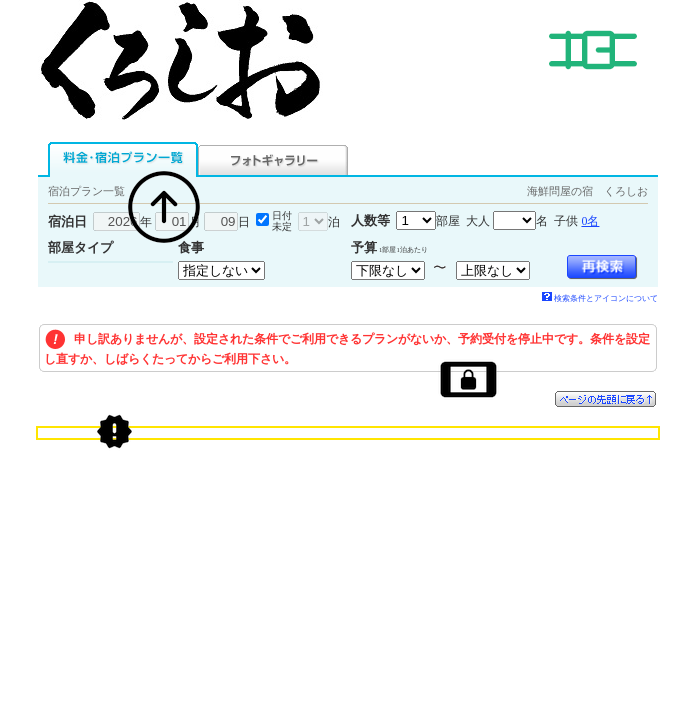 This screenshot has width=695, height=720. I want to click on scroll to top of page, so click(164, 207).